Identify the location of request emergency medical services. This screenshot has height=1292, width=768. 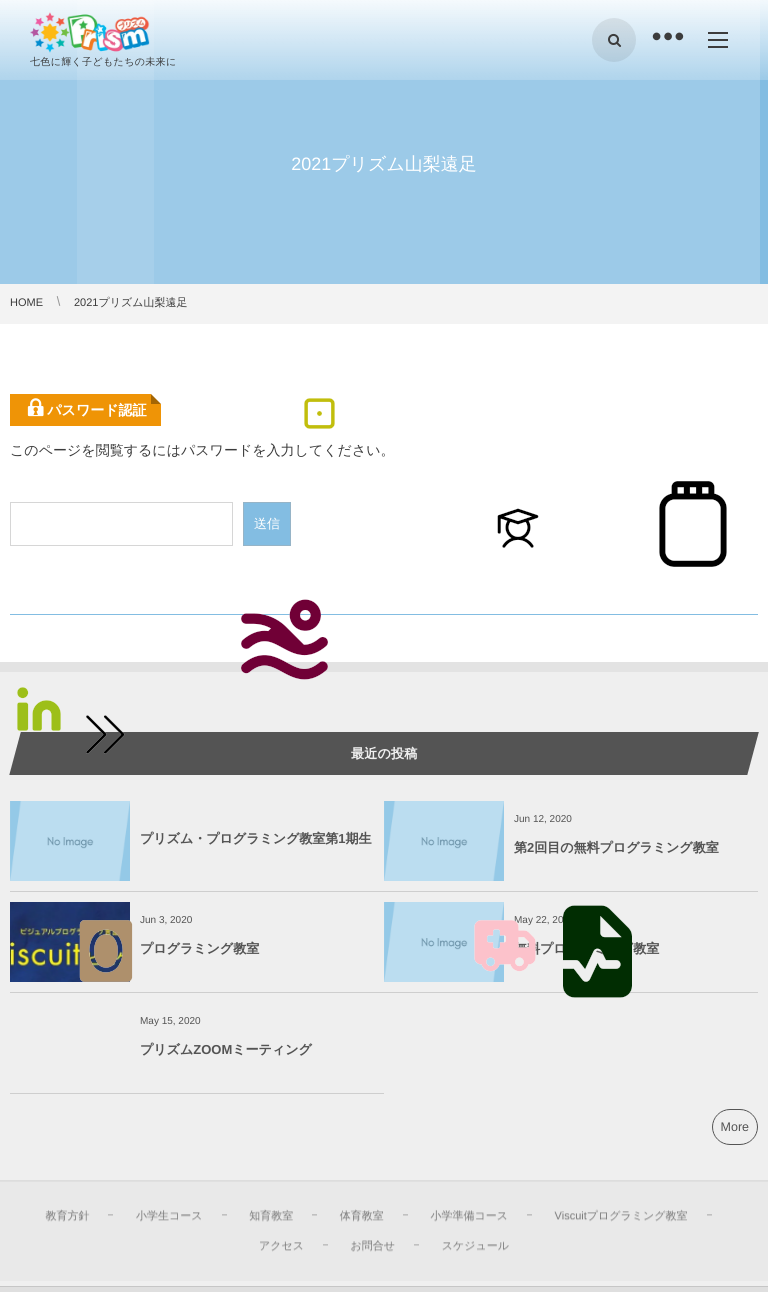
(505, 944).